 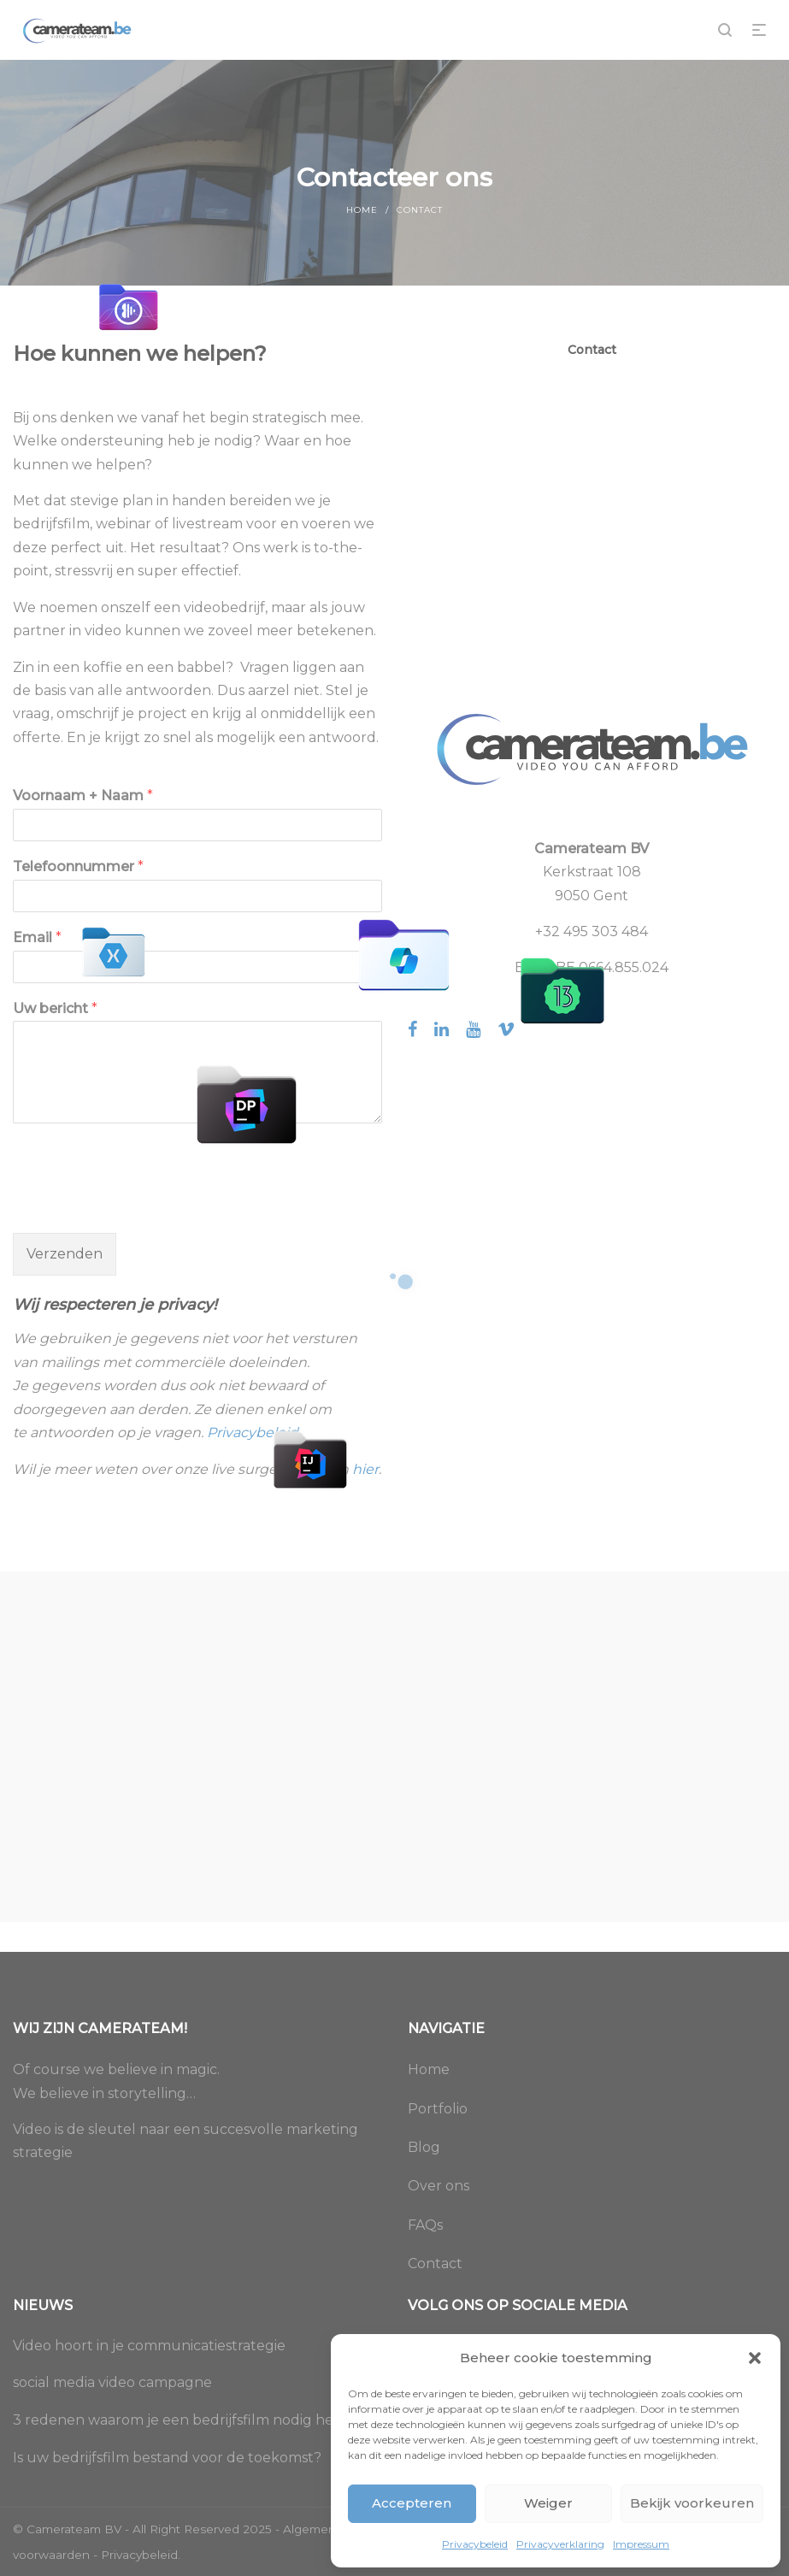 I want to click on open Xamarin project files folder, so click(x=113, y=953).